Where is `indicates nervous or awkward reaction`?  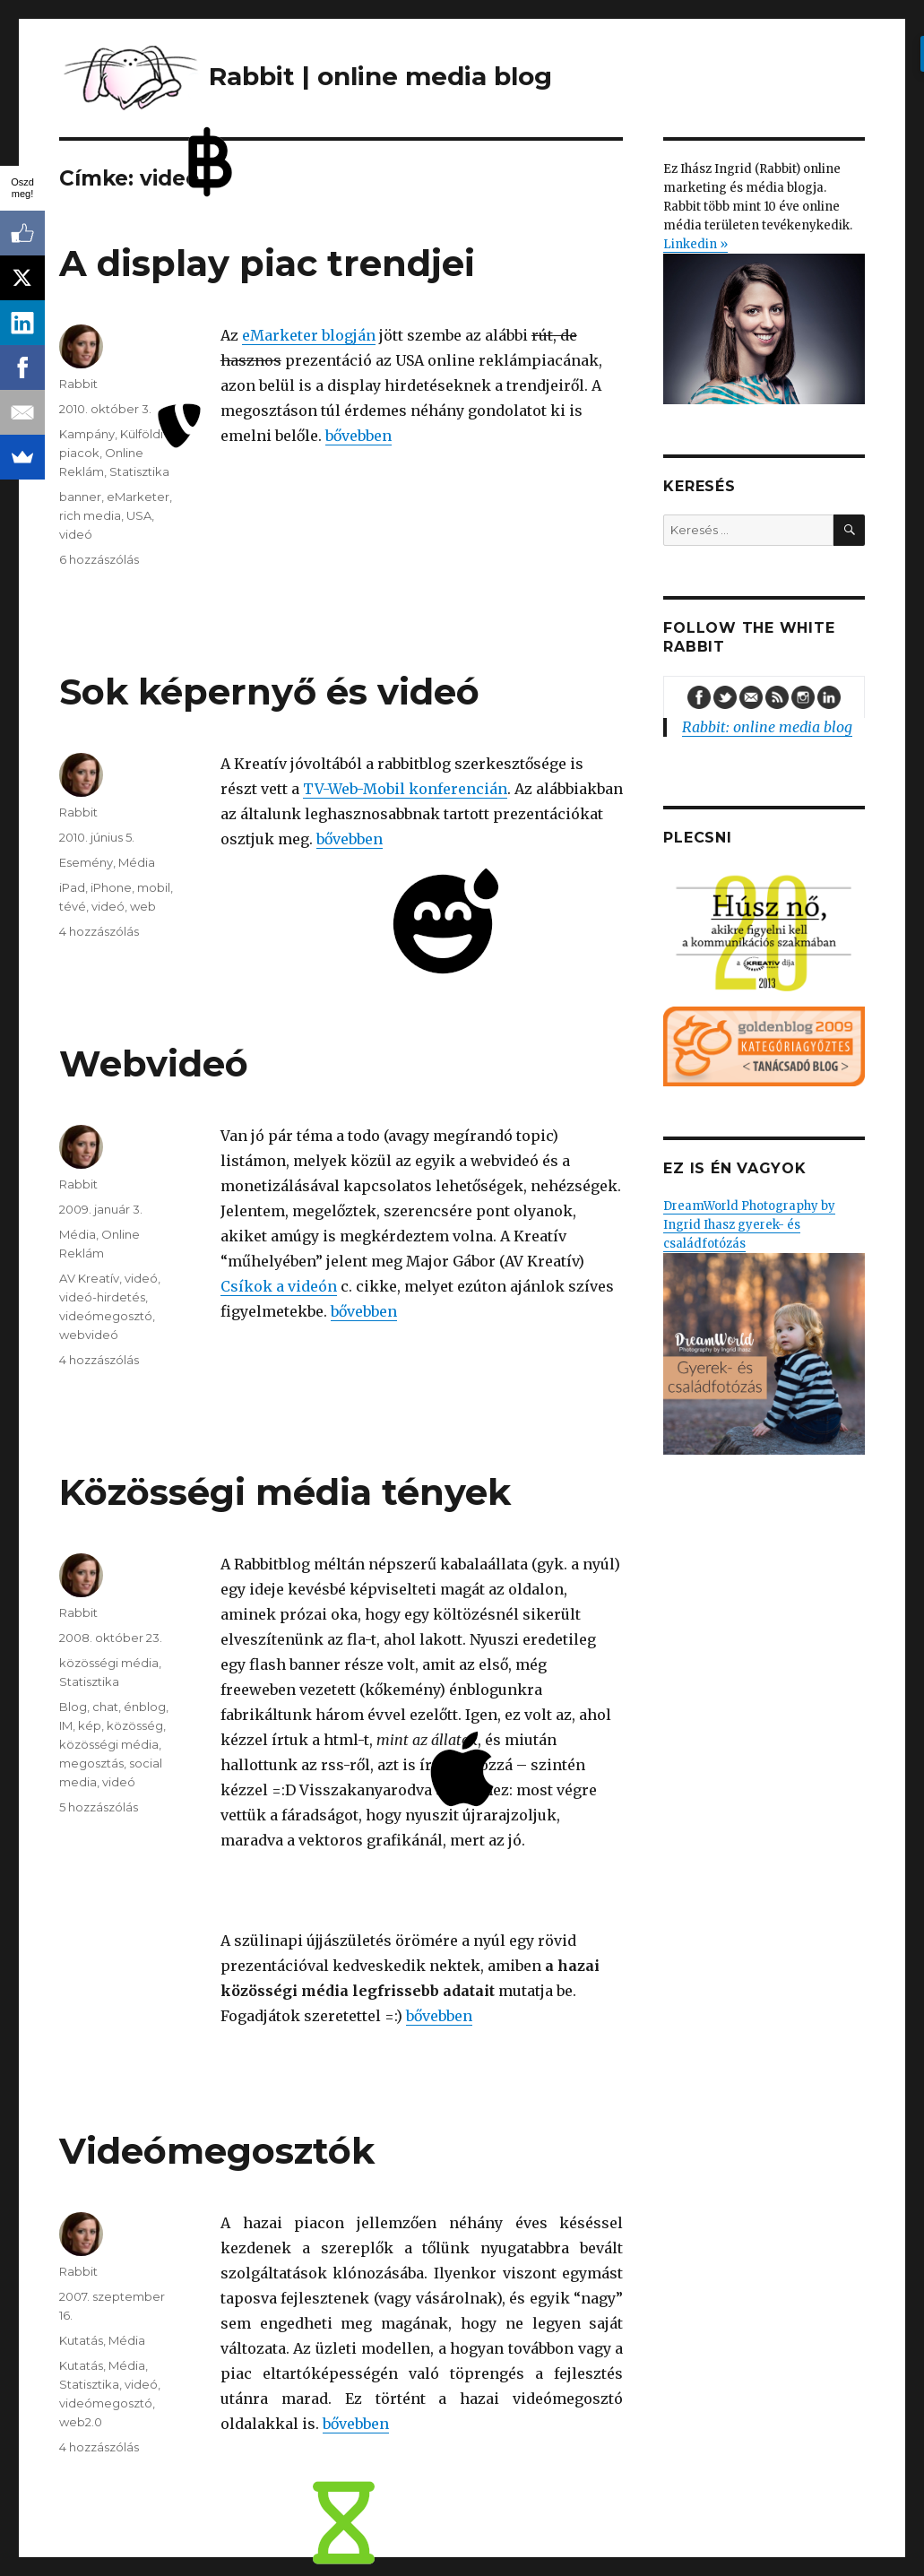
indicates nervous or awkward reaction is located at coordinates (443, 924).